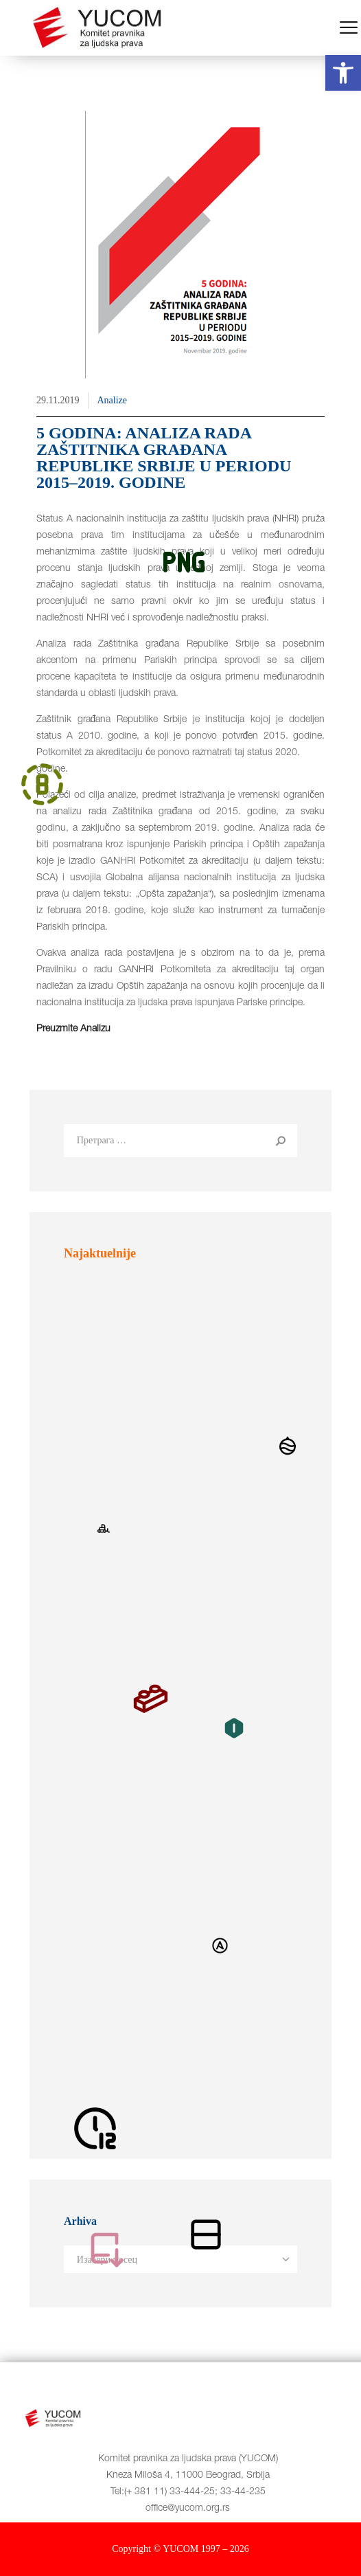 The width and height of the screenshot is (361, 2576). I want to click on ansible automation platform logo, so click(220, 1945).